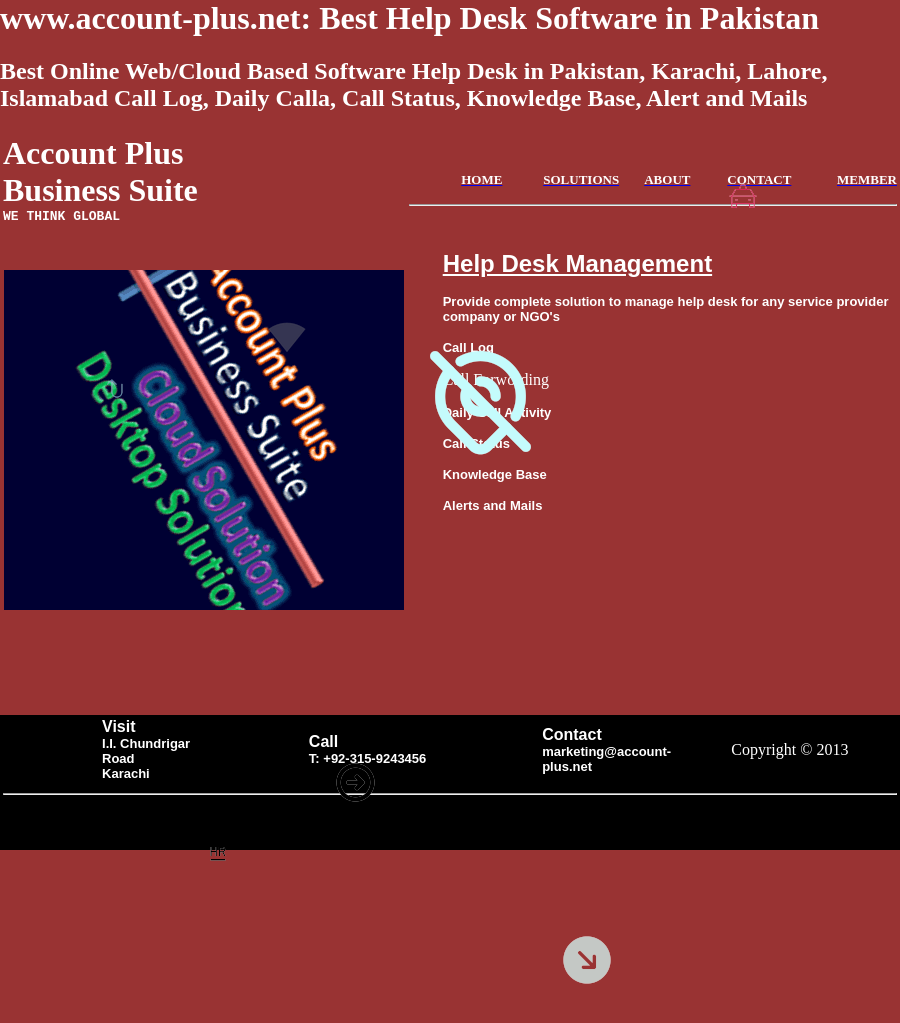  What do you see at coordinates (480, 401) in the screenshot?
I see `disable location tracking` at bounding box center [480, 401].